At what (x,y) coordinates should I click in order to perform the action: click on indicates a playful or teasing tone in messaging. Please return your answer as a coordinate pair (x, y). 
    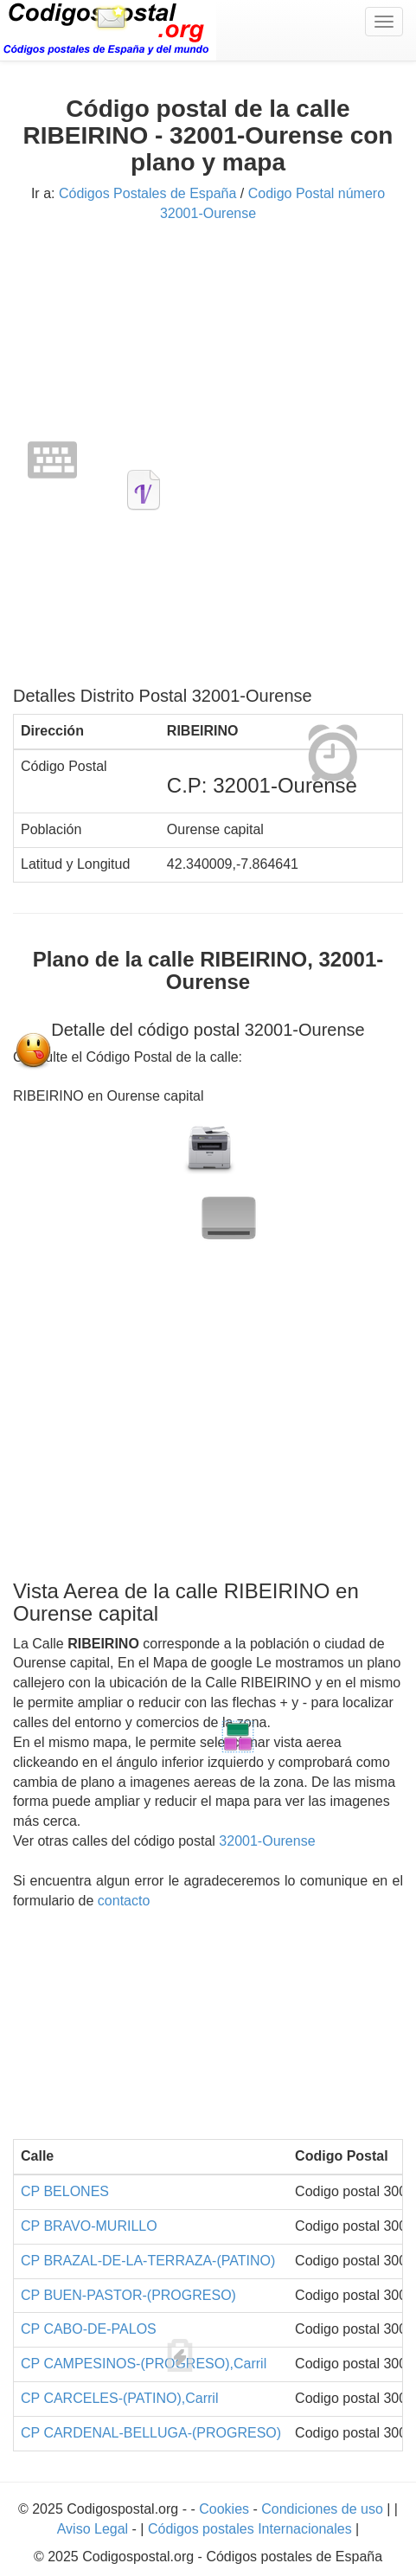
    Looking at the image, I should click on (34, 1050).